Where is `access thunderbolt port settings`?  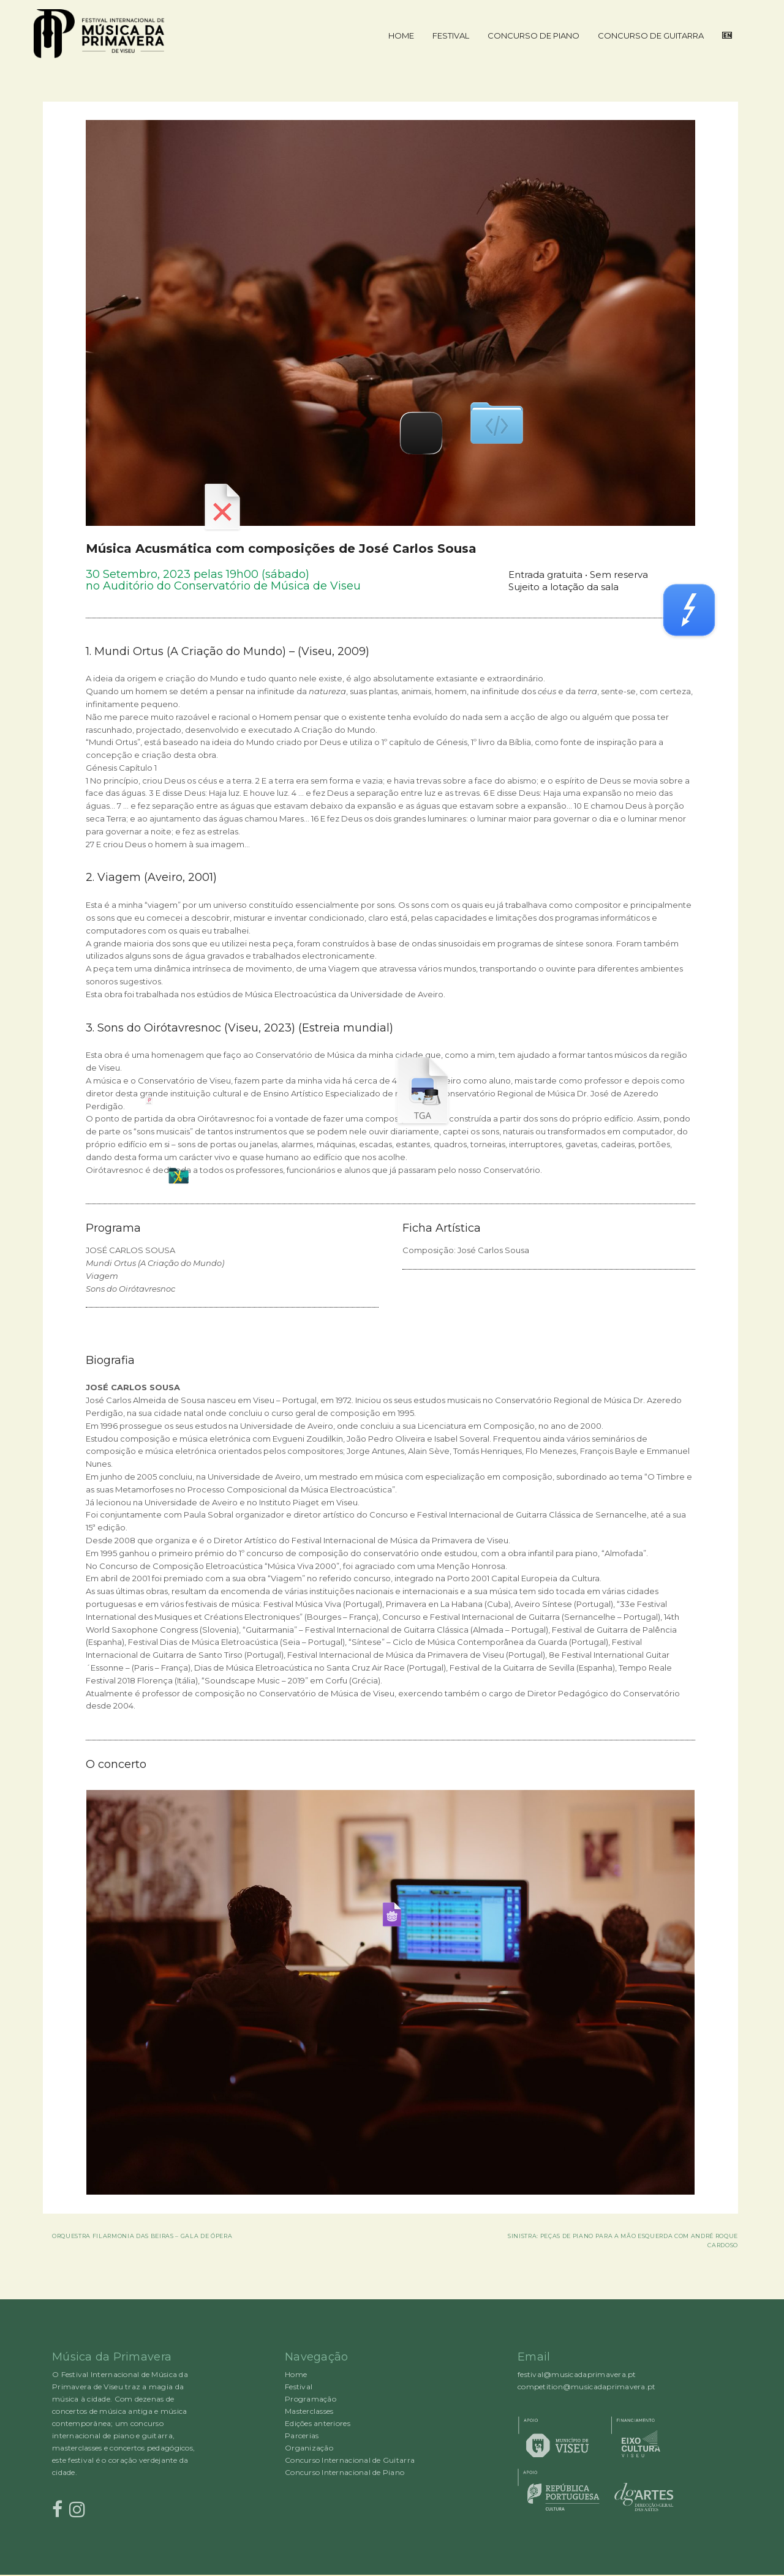
access thunderbolt port settings is located at coordinates (689, 611).